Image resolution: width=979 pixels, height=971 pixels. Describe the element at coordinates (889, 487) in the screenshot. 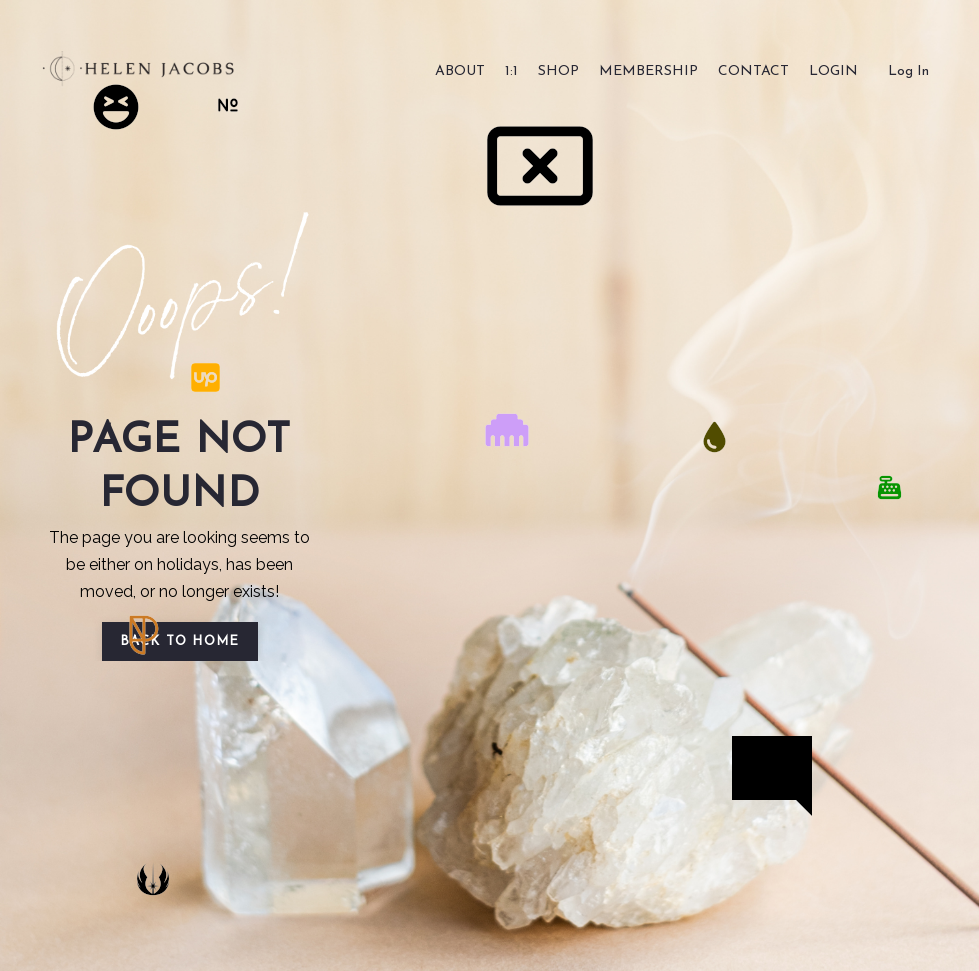

I see `access point of sale system` at that location.